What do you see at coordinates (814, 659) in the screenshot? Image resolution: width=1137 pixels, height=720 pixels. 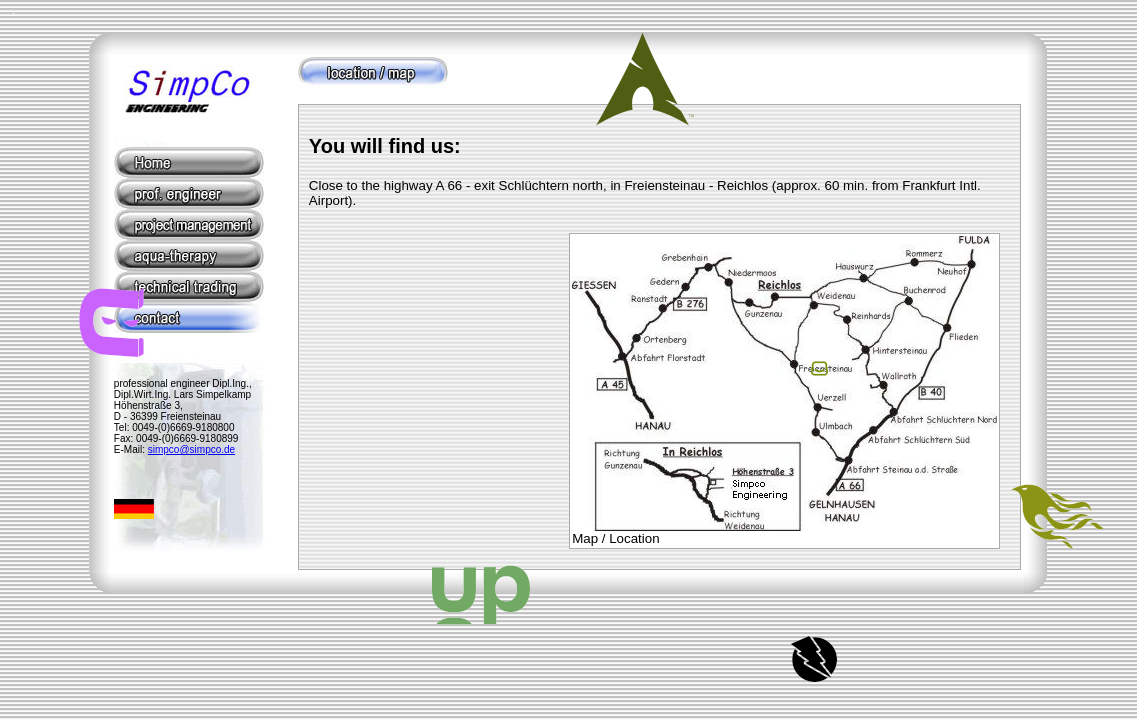 I see `Zap app logo` at bounding box center [814, 659].